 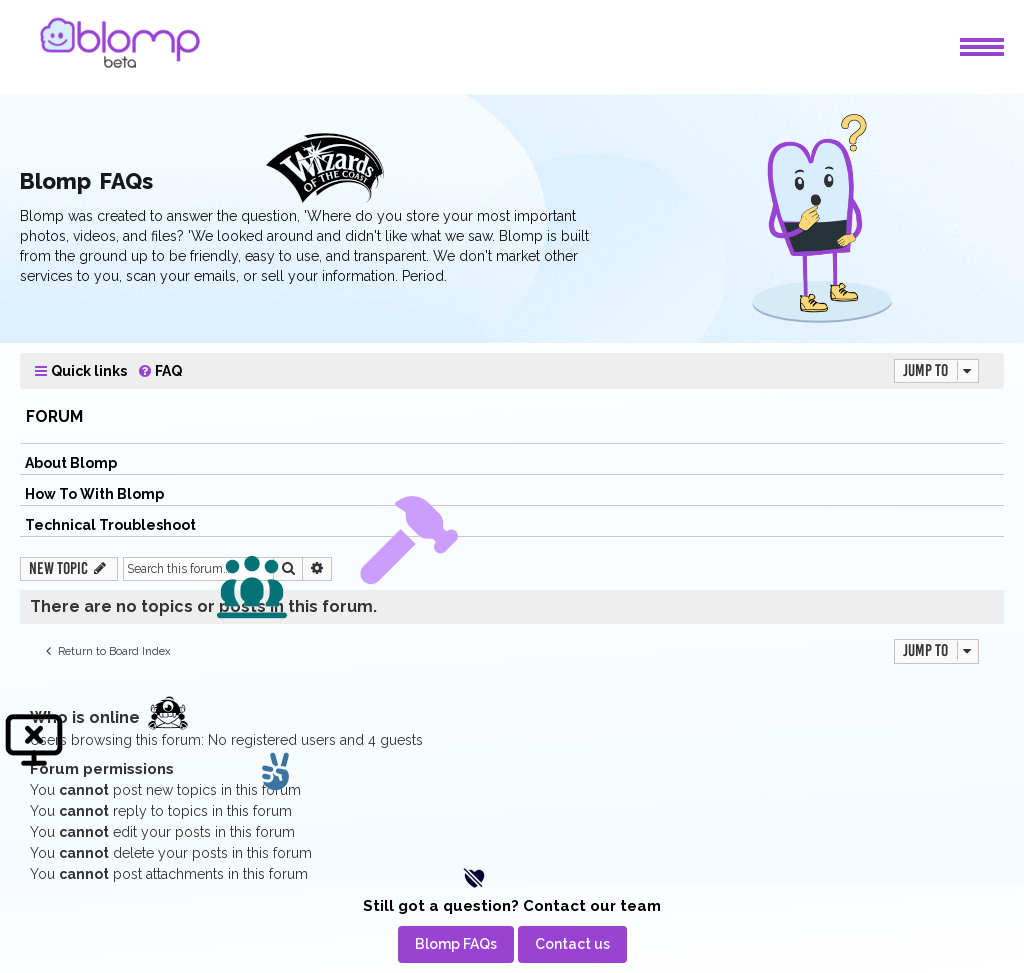 I want to click on wizards of the coast company logo, so click(x=325, y=168).